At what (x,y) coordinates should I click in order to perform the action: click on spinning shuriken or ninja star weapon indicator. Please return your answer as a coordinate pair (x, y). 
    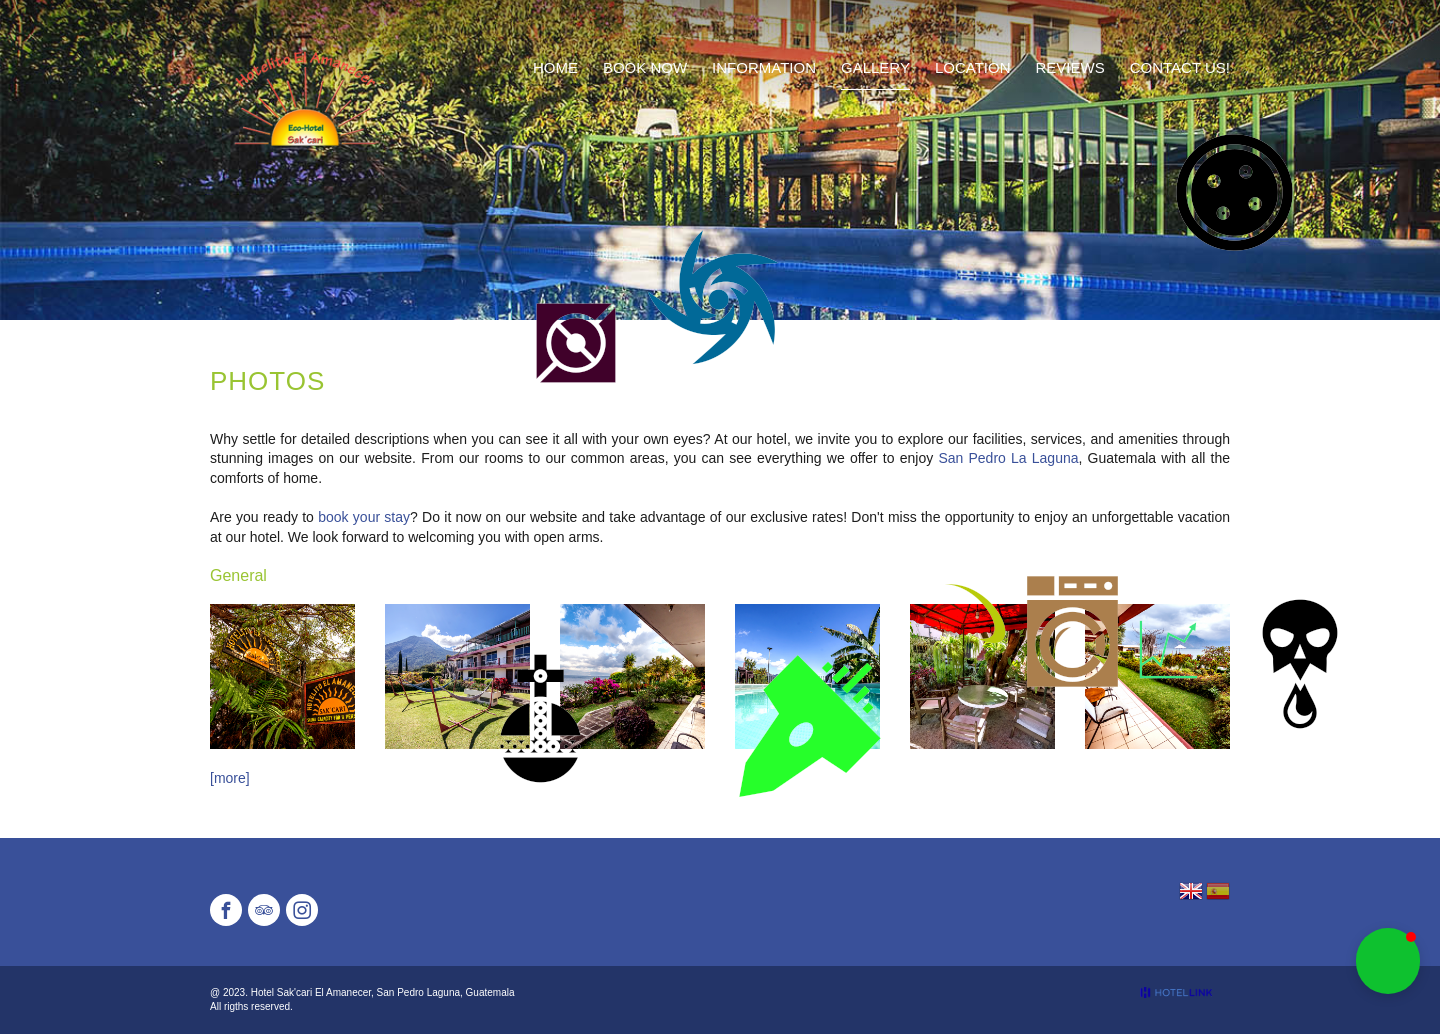
    Looking at the image, I should click on (713, 297).